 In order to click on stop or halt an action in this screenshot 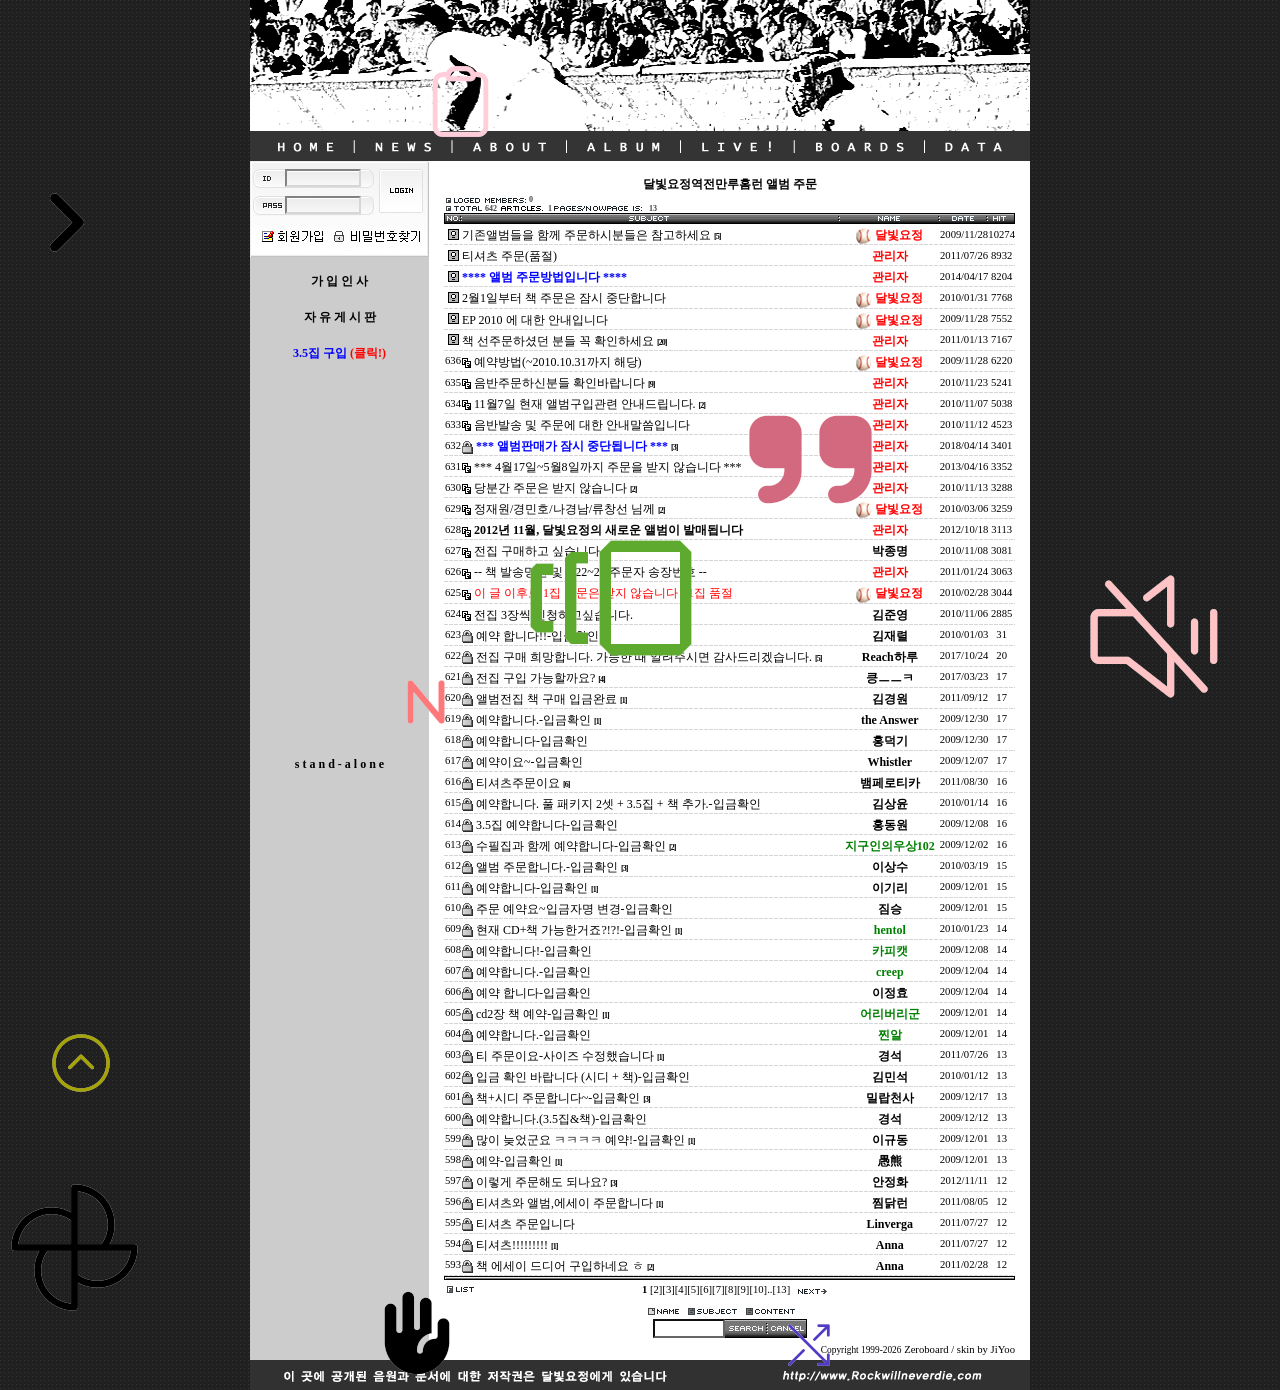, I will do `click(417, 1333)`.